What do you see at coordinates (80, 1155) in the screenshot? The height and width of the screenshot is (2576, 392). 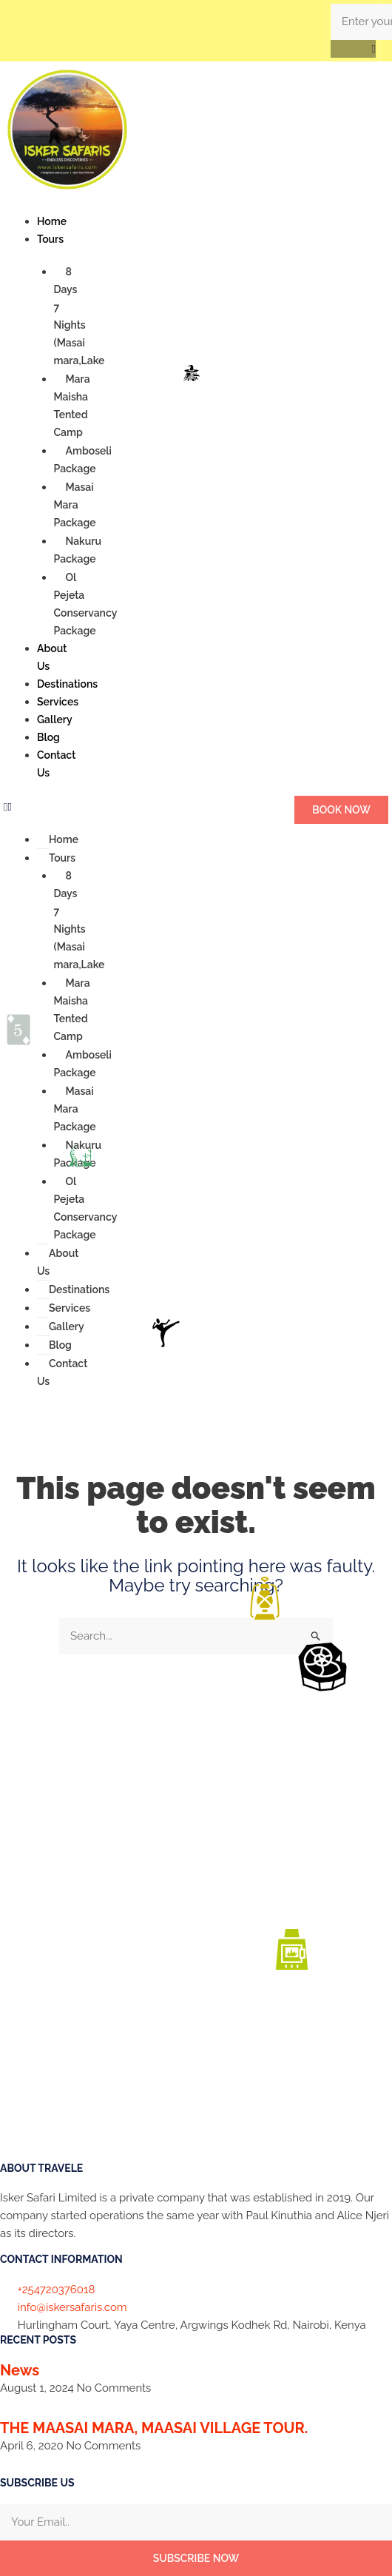 I see `sea monster encounter or kraken attack event` at bounding box center [80, 1155].